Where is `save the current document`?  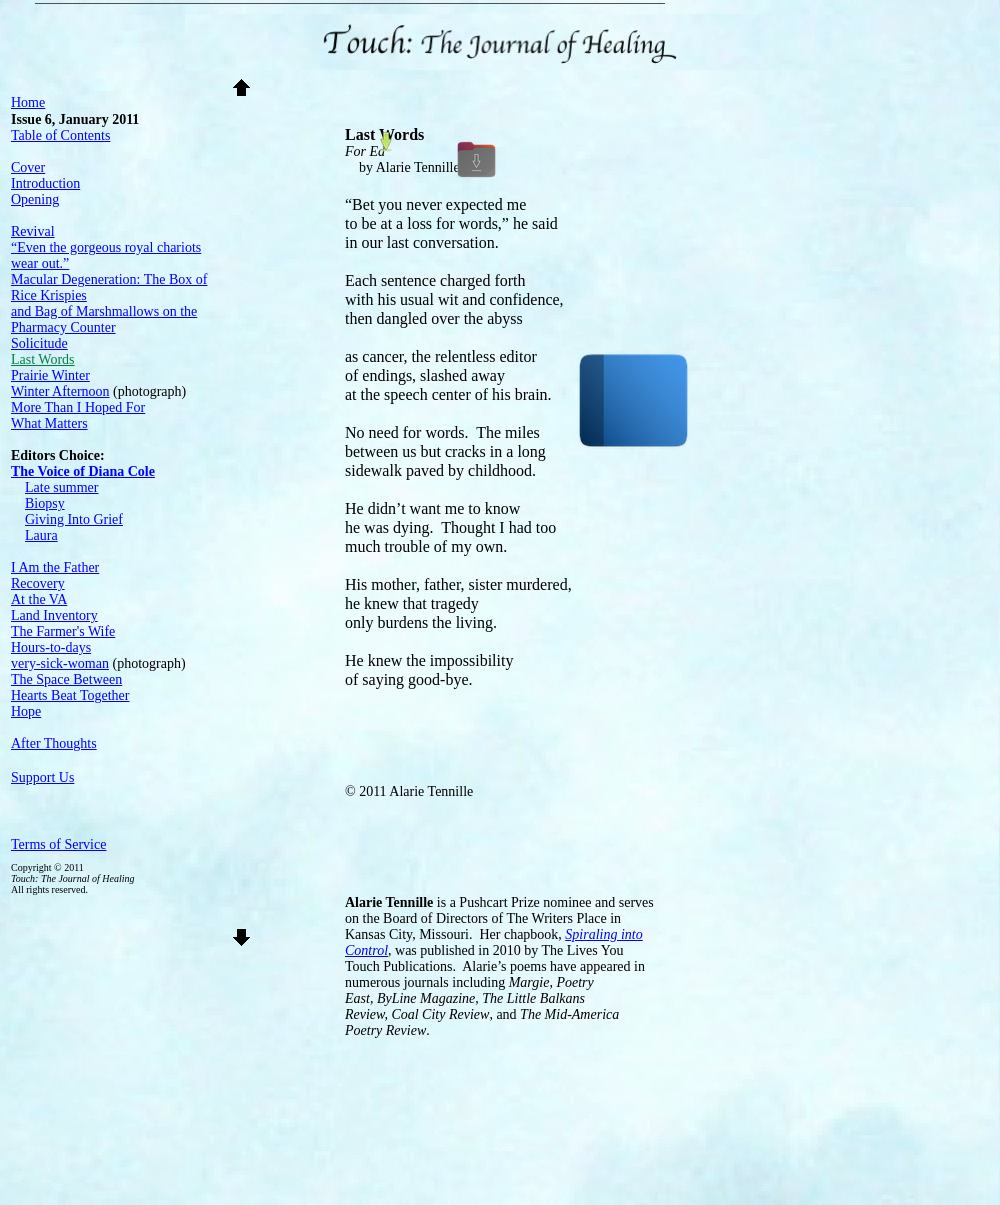
save the current document is located at coordinates (386, 142).